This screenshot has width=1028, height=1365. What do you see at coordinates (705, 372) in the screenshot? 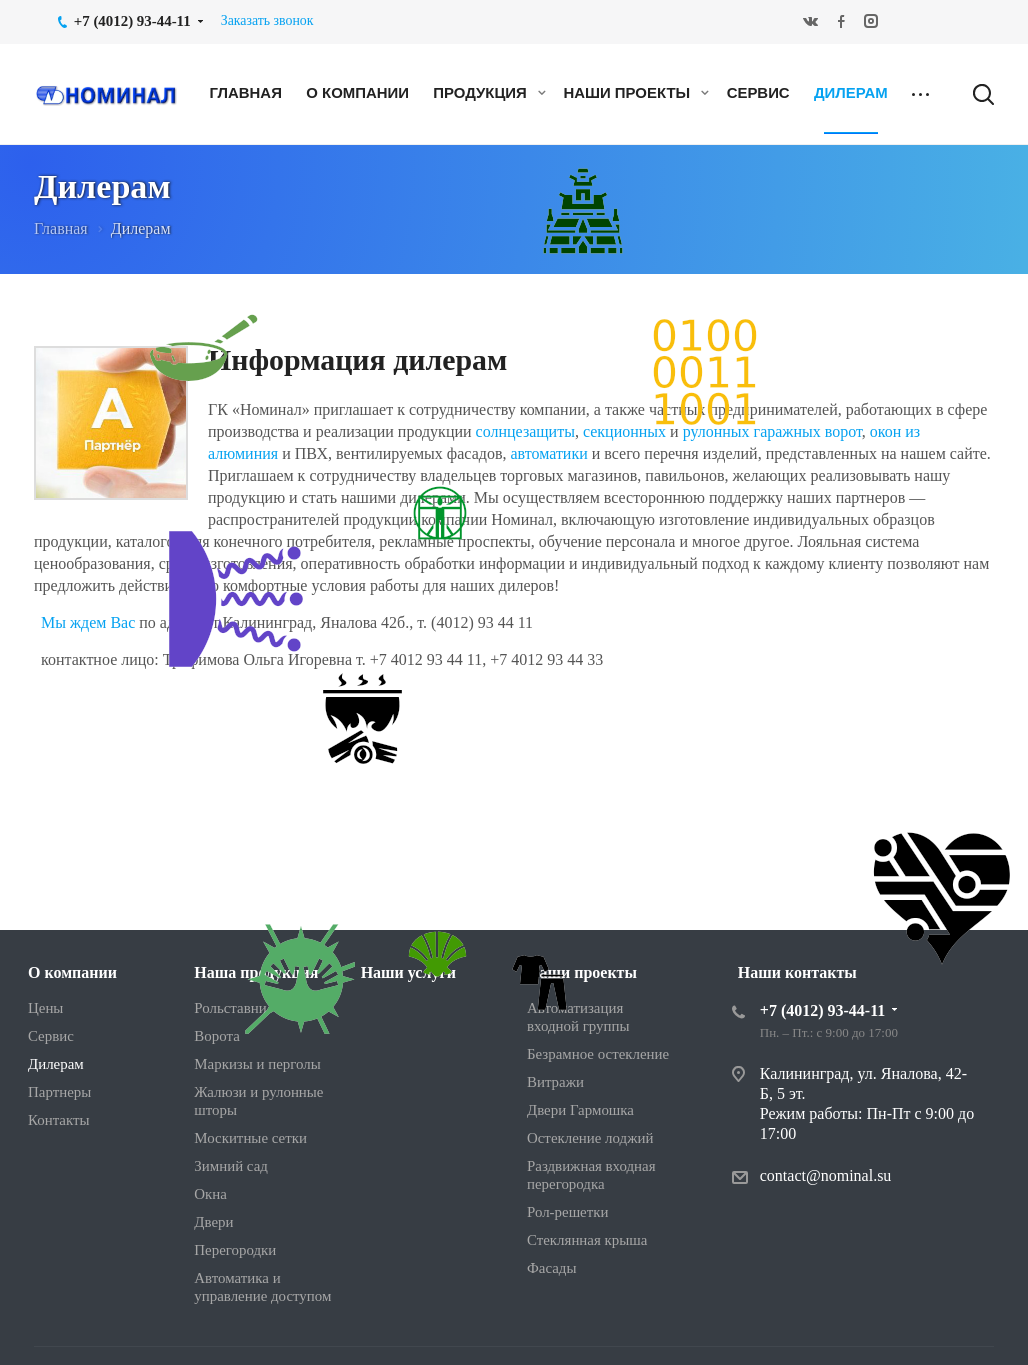
I see `access computing or data processing features` at bounding box center [705, 372].